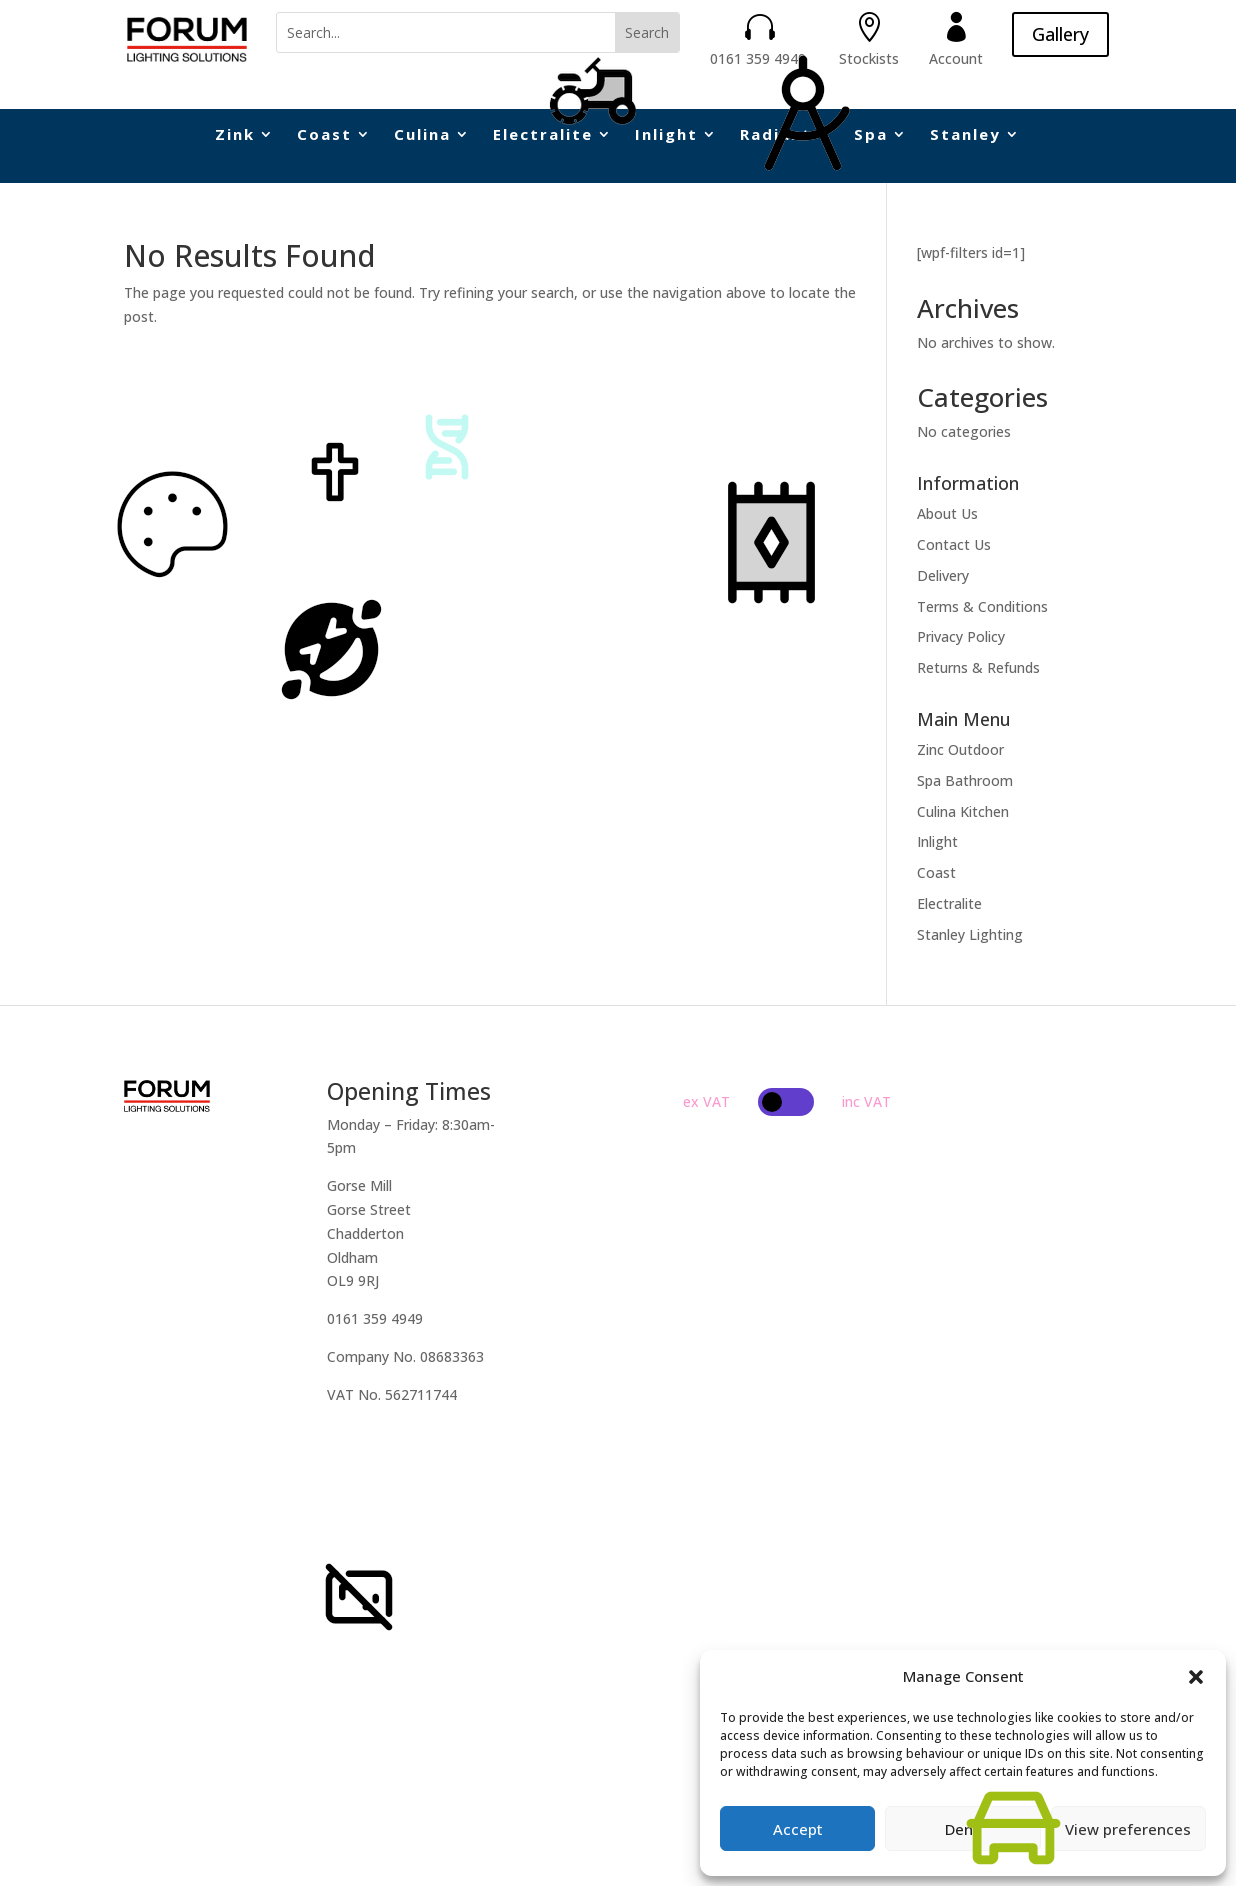 This screenshot has width=1236, height=1886. What do you see at coordinates (447, 447) in the screenshot?
I see `access genetics or biological data` at bounding box center [447, 447].